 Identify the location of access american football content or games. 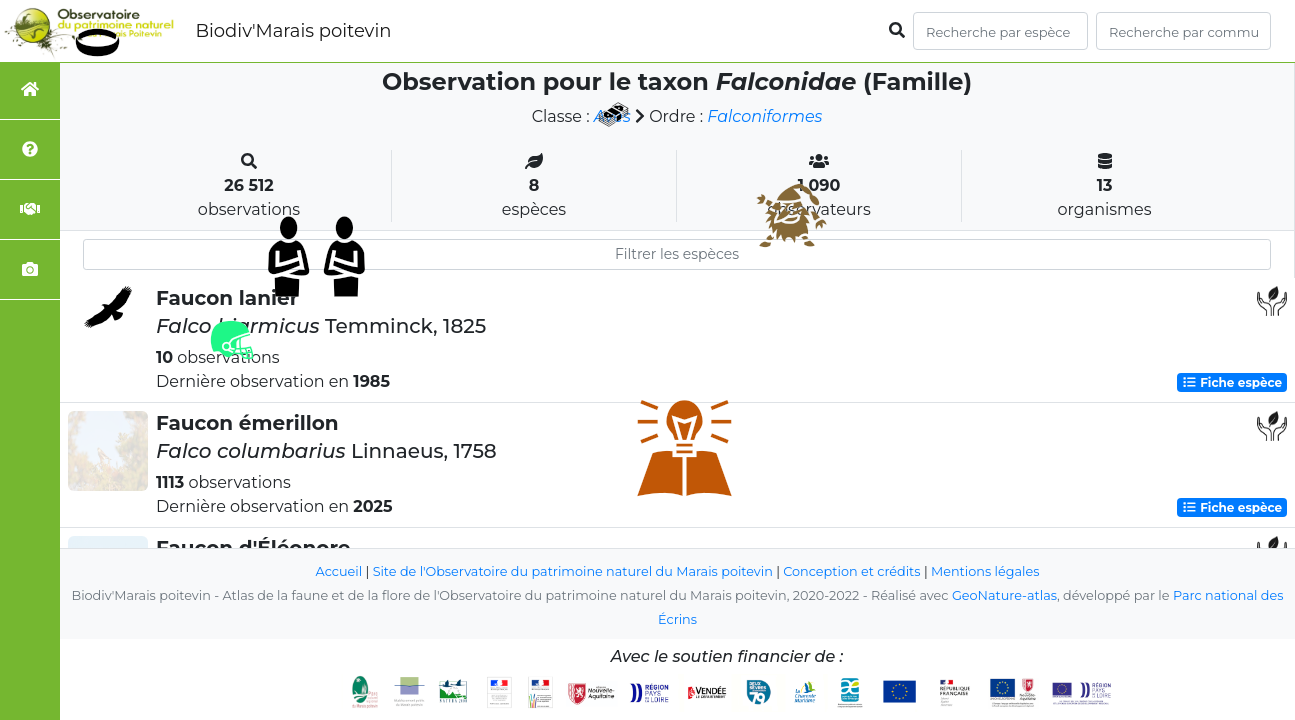
(232, 340).